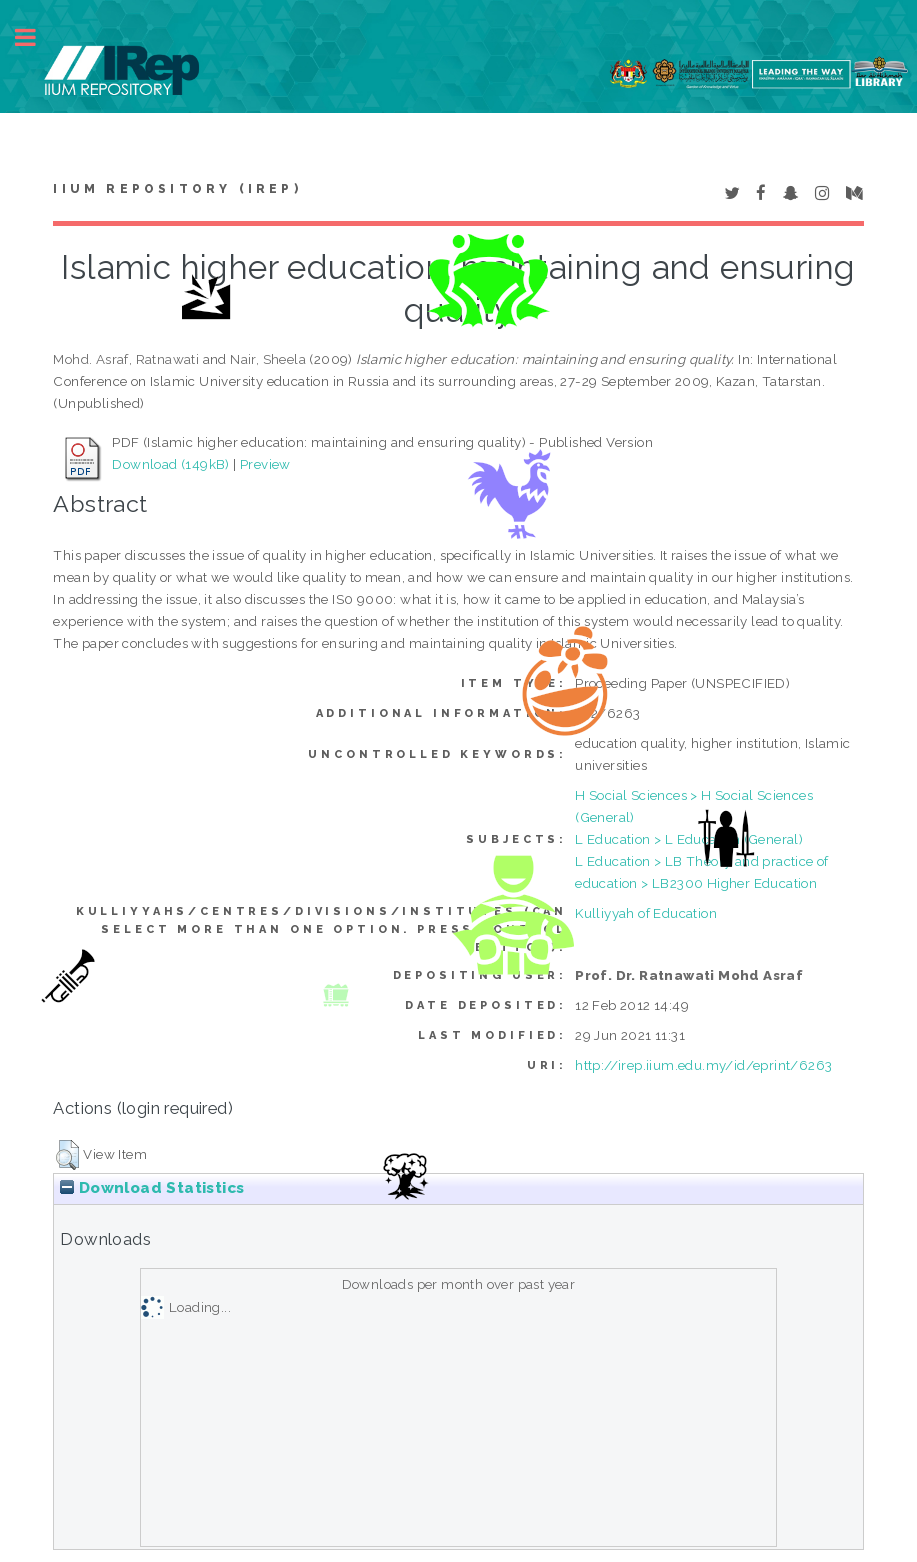  What do you see at coordinates (509, 494) in the screenshot?
I see `indicates morning alarm or wake-up feature` at bounding box center [509, 494].